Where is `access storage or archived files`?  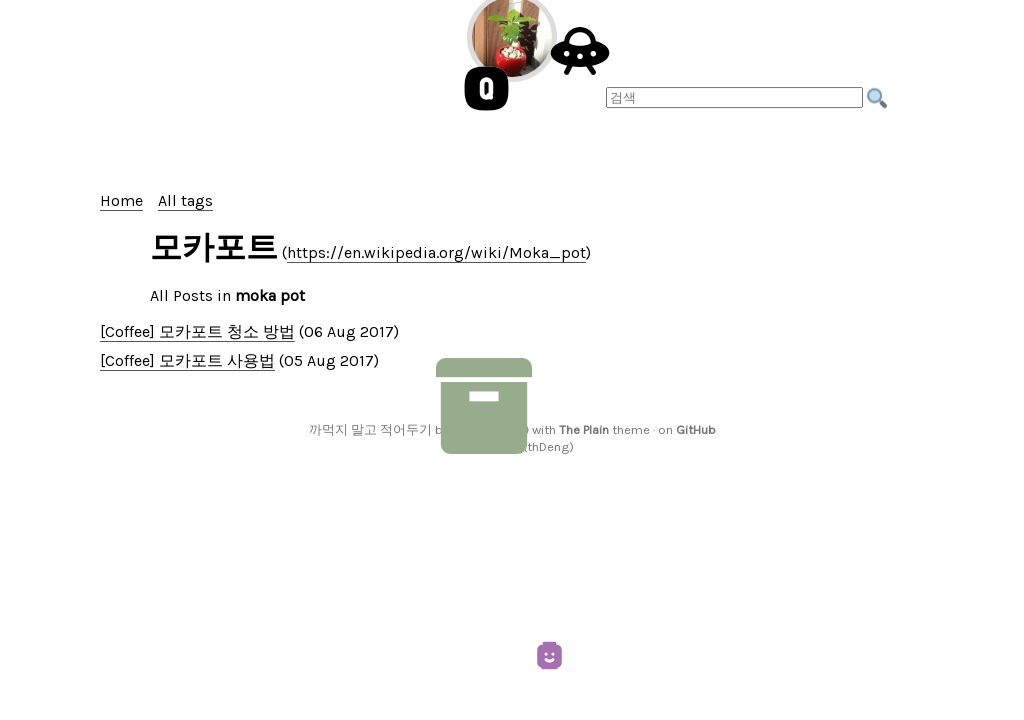
access storage or archived files is located at coordinates (484, 406).